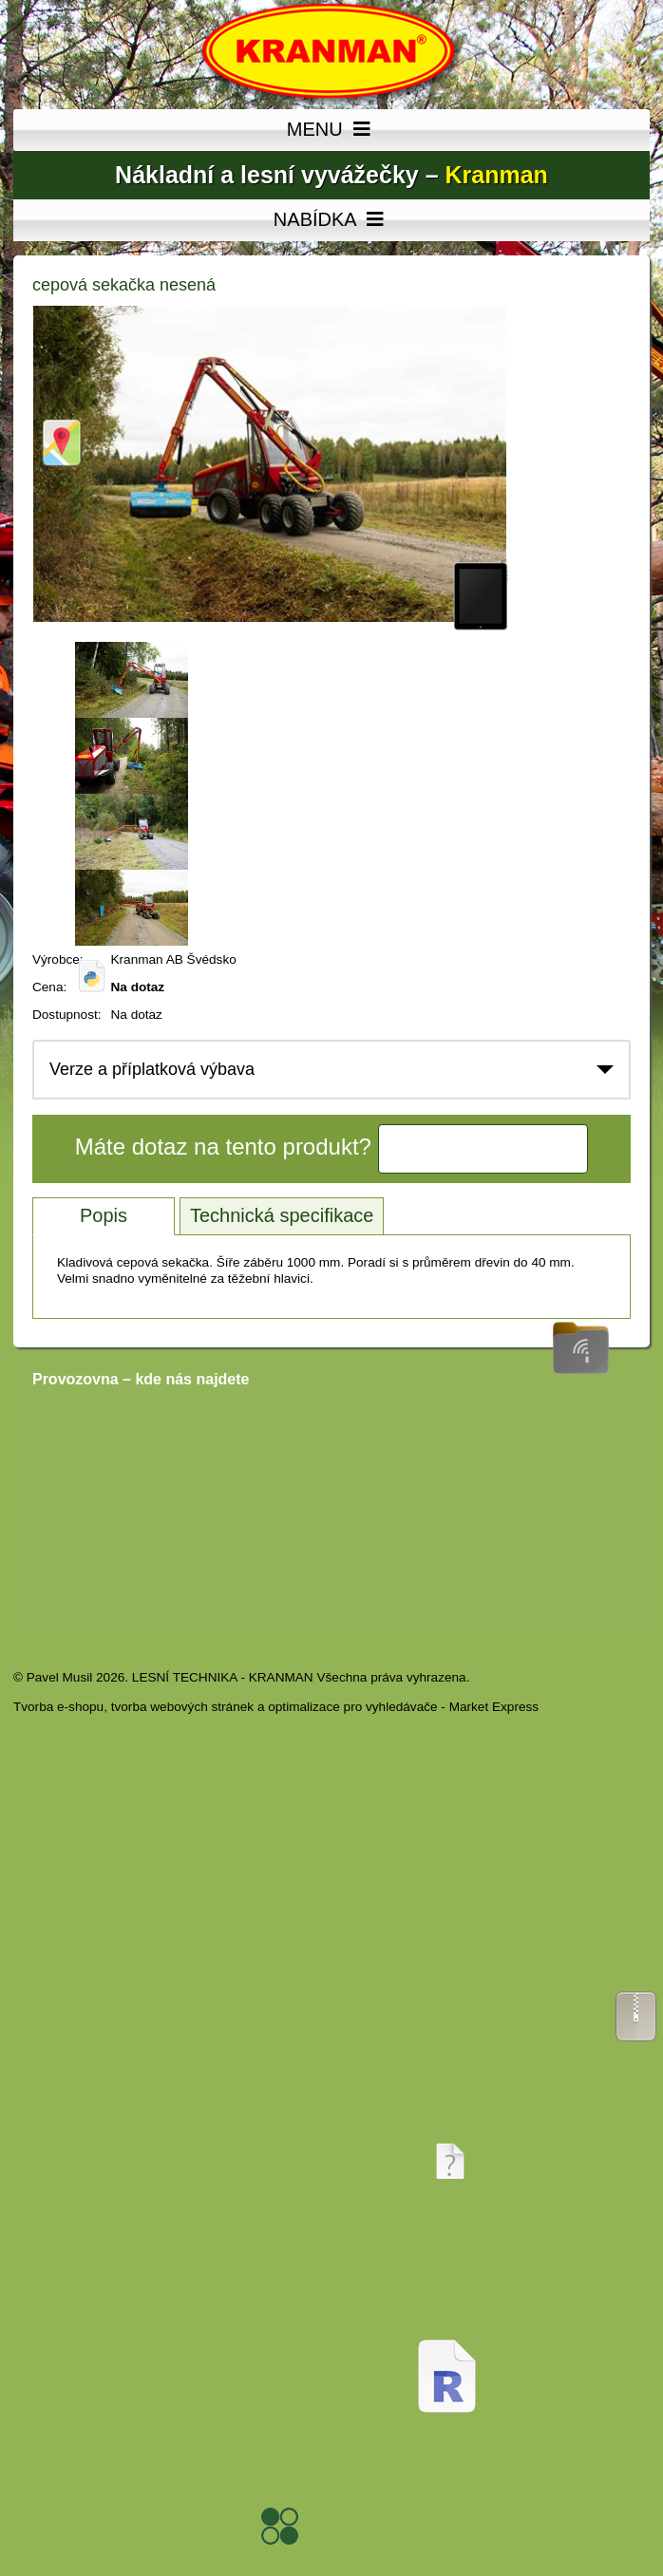 The height and width of the screenshot is (2576, 663). I want to click on launch the reversi board game app, so click(279, 2526).